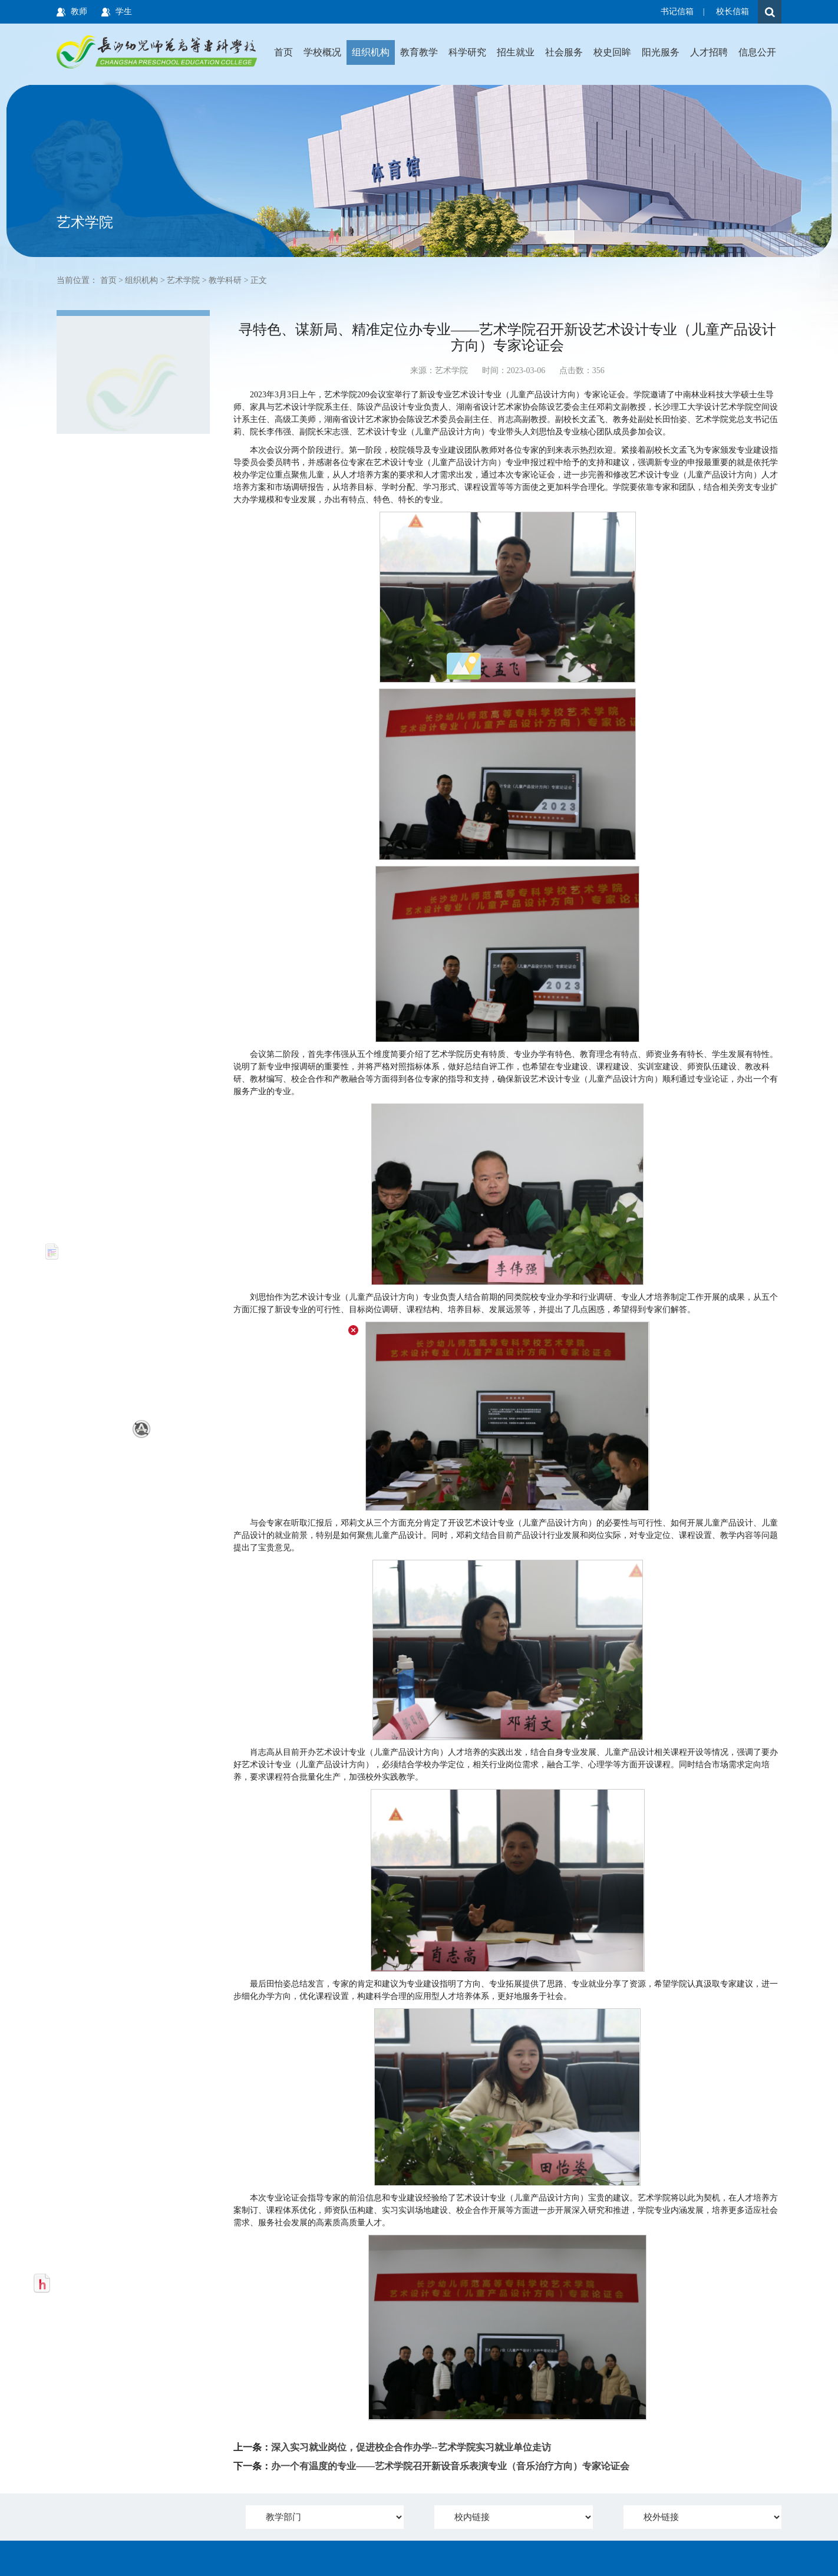 This screenshot has width=838, height=2576. Describe the element at coordinates (464, 666) in the screenshot. I see `open graphics applications folder` at that location.